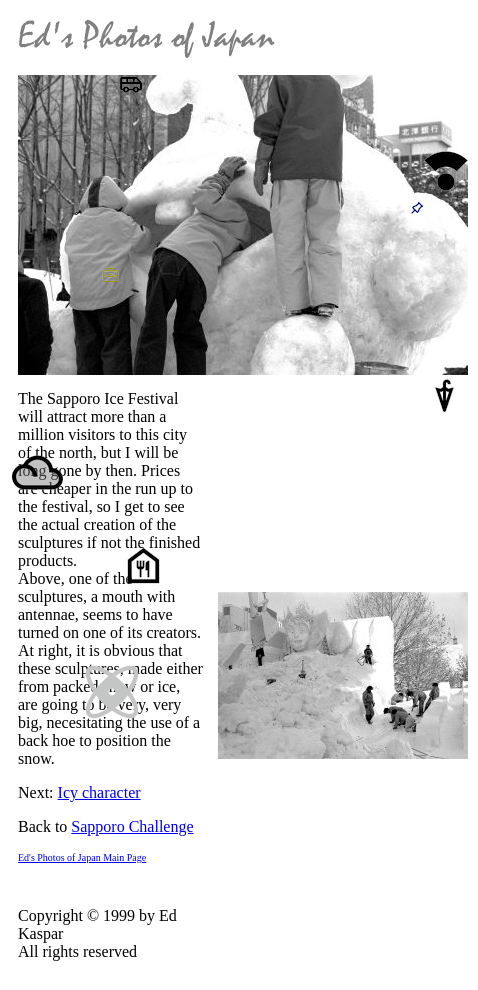 The width and height of the screenshot is (478, 990). What do you see at coordinates (446, 171) in the screenshot?
I see `calibrate compass or direction sensor` at bounding box center [446, 171].